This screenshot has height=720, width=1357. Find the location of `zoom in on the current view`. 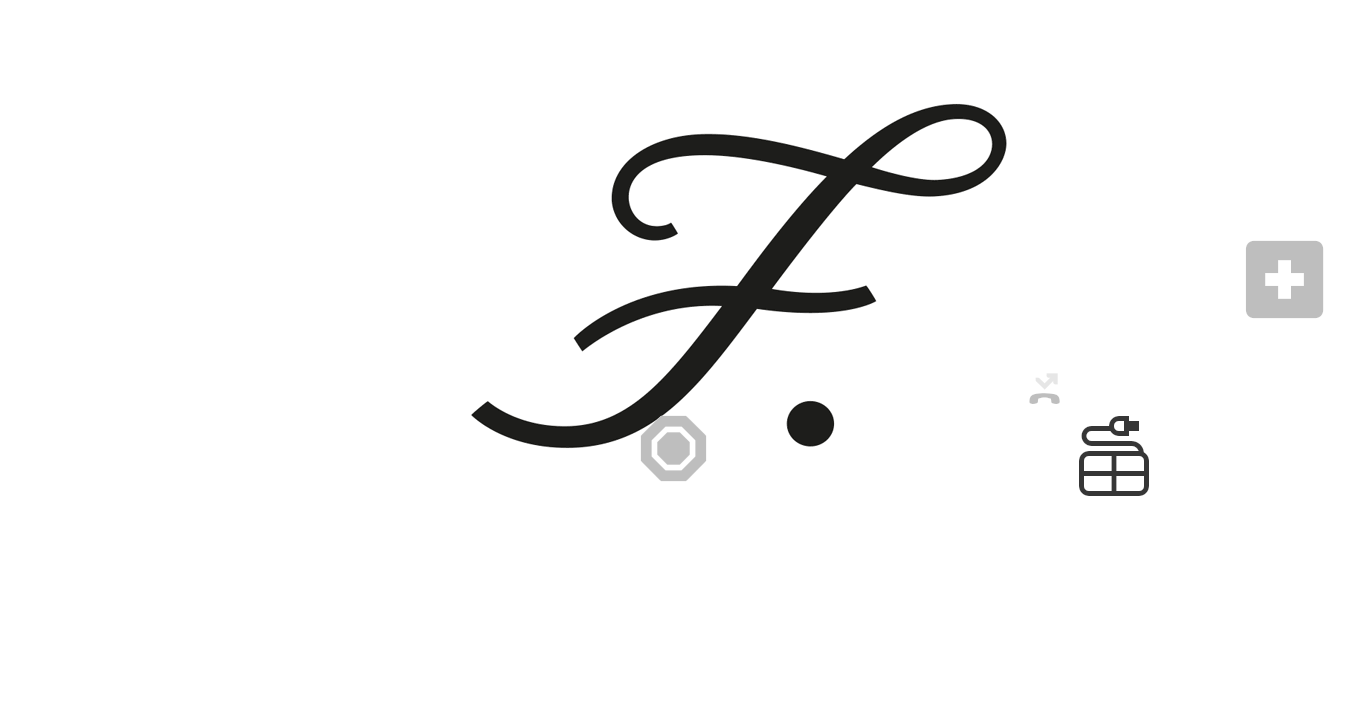

zoom in on the current view is located at coordinates (1284, 279).